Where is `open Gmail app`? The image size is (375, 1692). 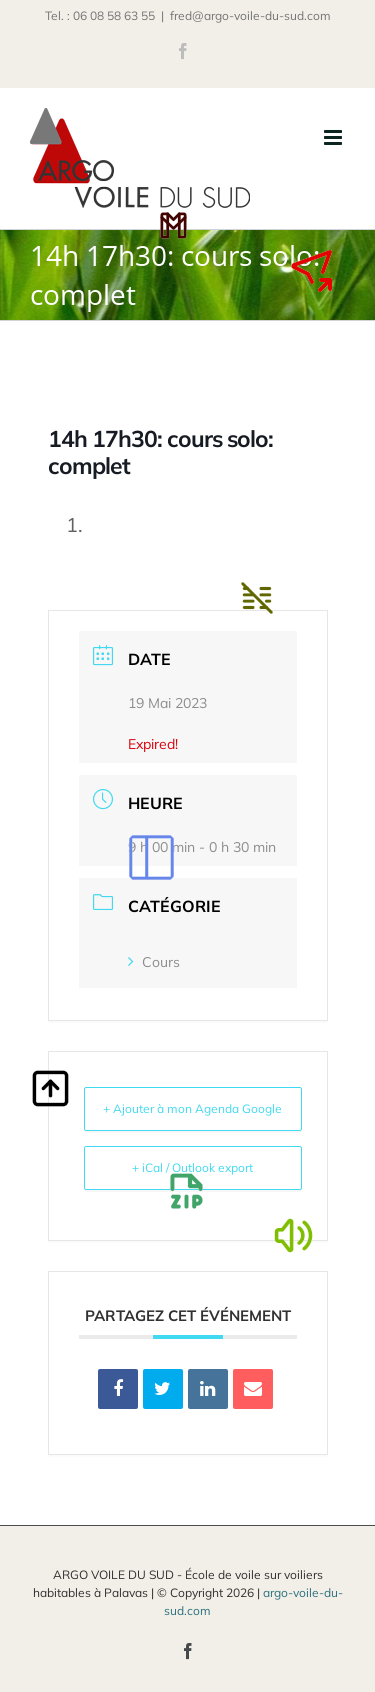 open Gmail app is located at coordinates (173, 225).